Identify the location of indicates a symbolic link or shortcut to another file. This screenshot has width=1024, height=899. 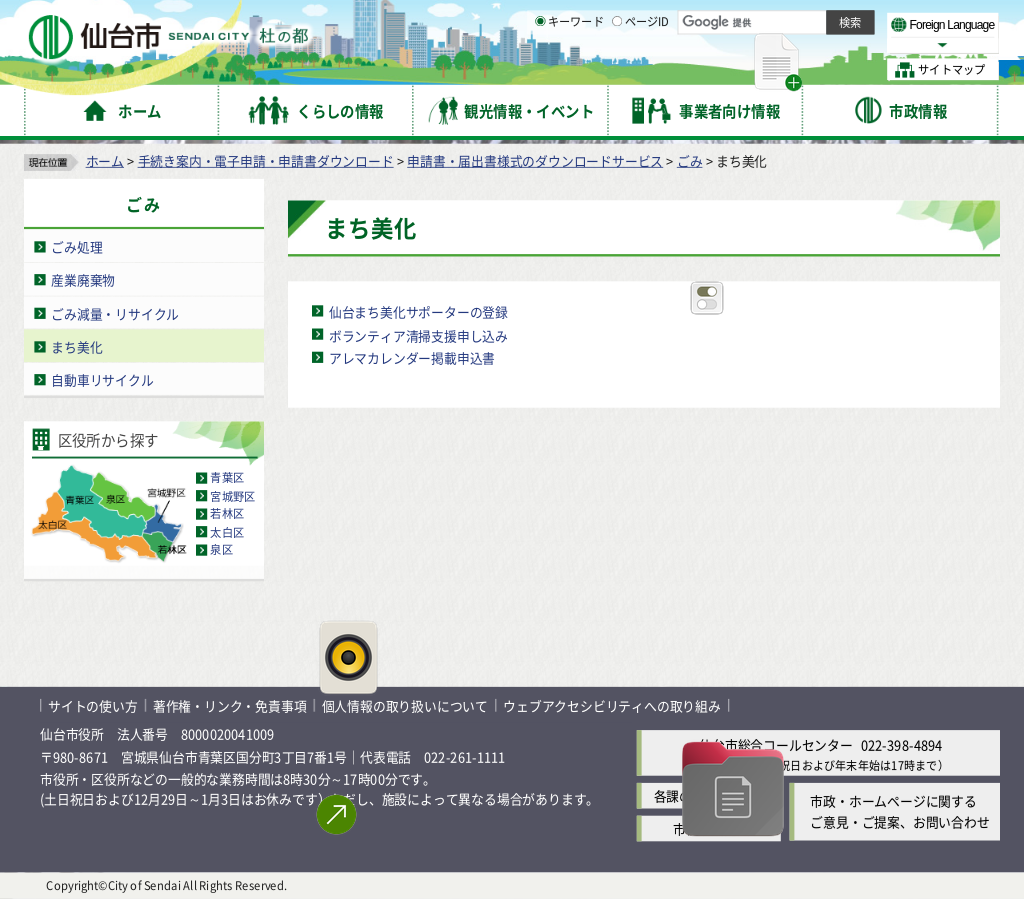
(336, 814).